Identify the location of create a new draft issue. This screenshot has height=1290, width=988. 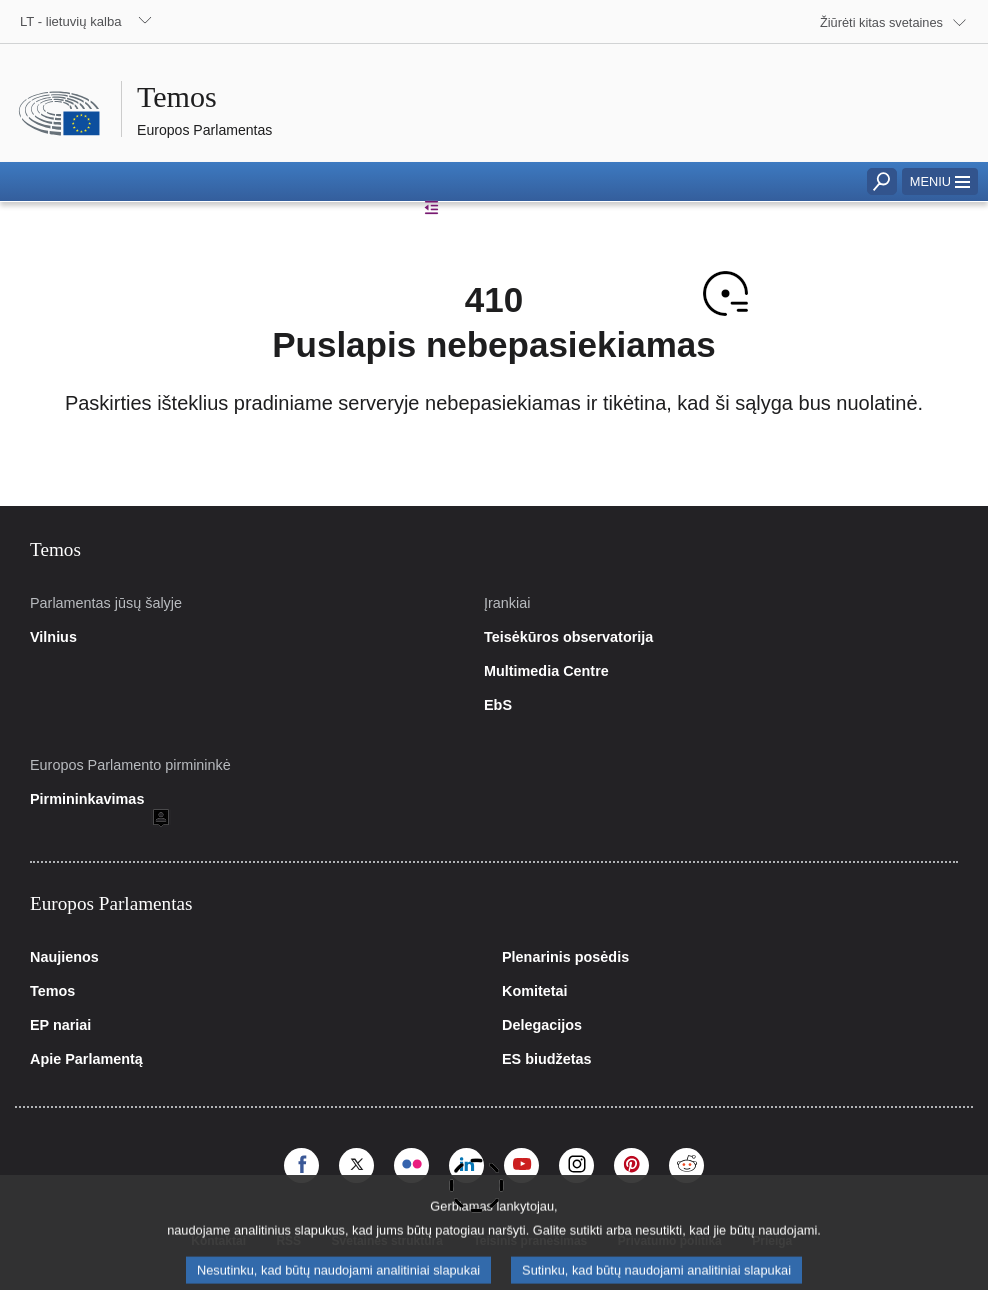
(476, 1185).